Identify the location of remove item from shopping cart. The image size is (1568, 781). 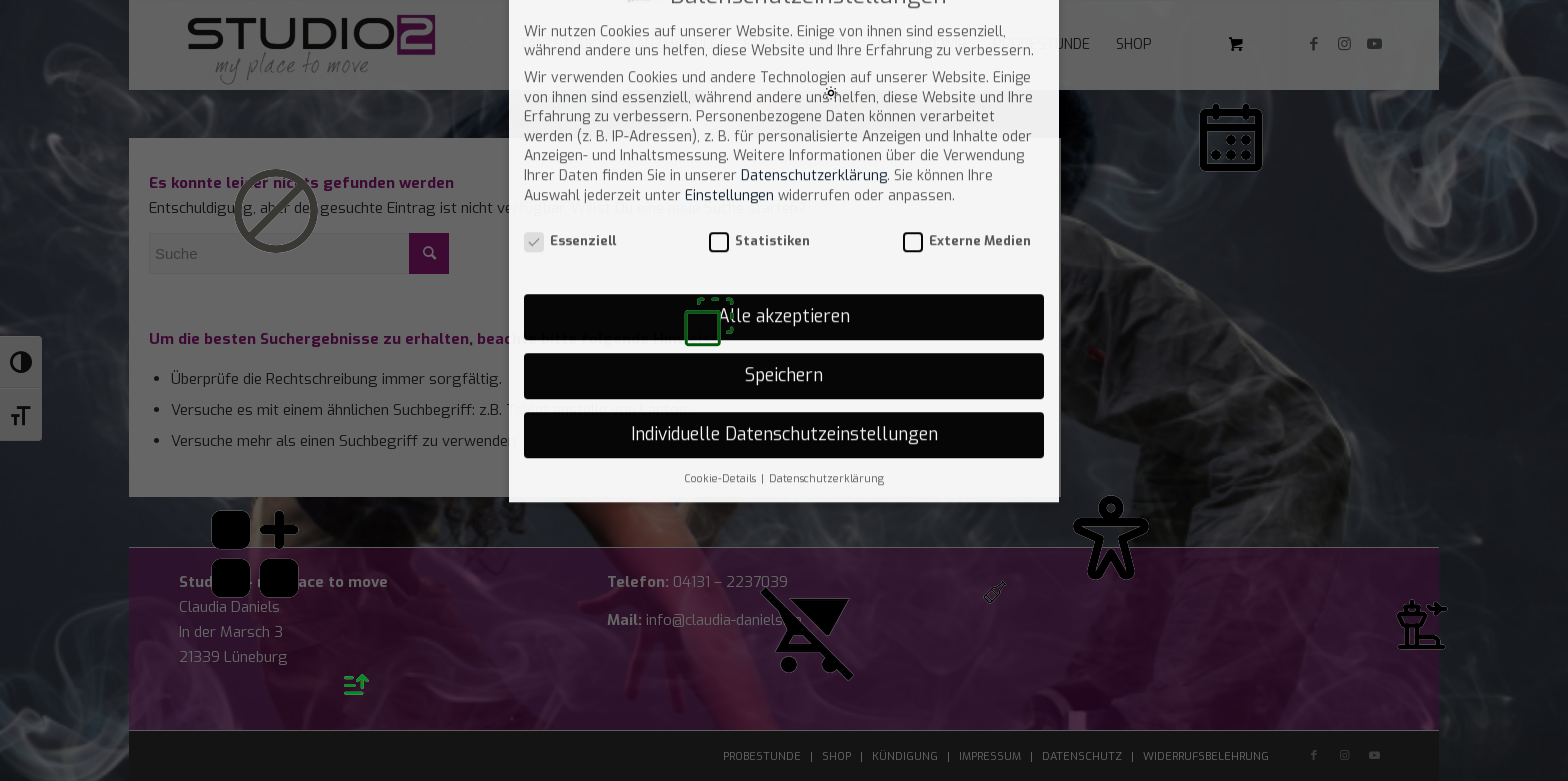
(809, 631).